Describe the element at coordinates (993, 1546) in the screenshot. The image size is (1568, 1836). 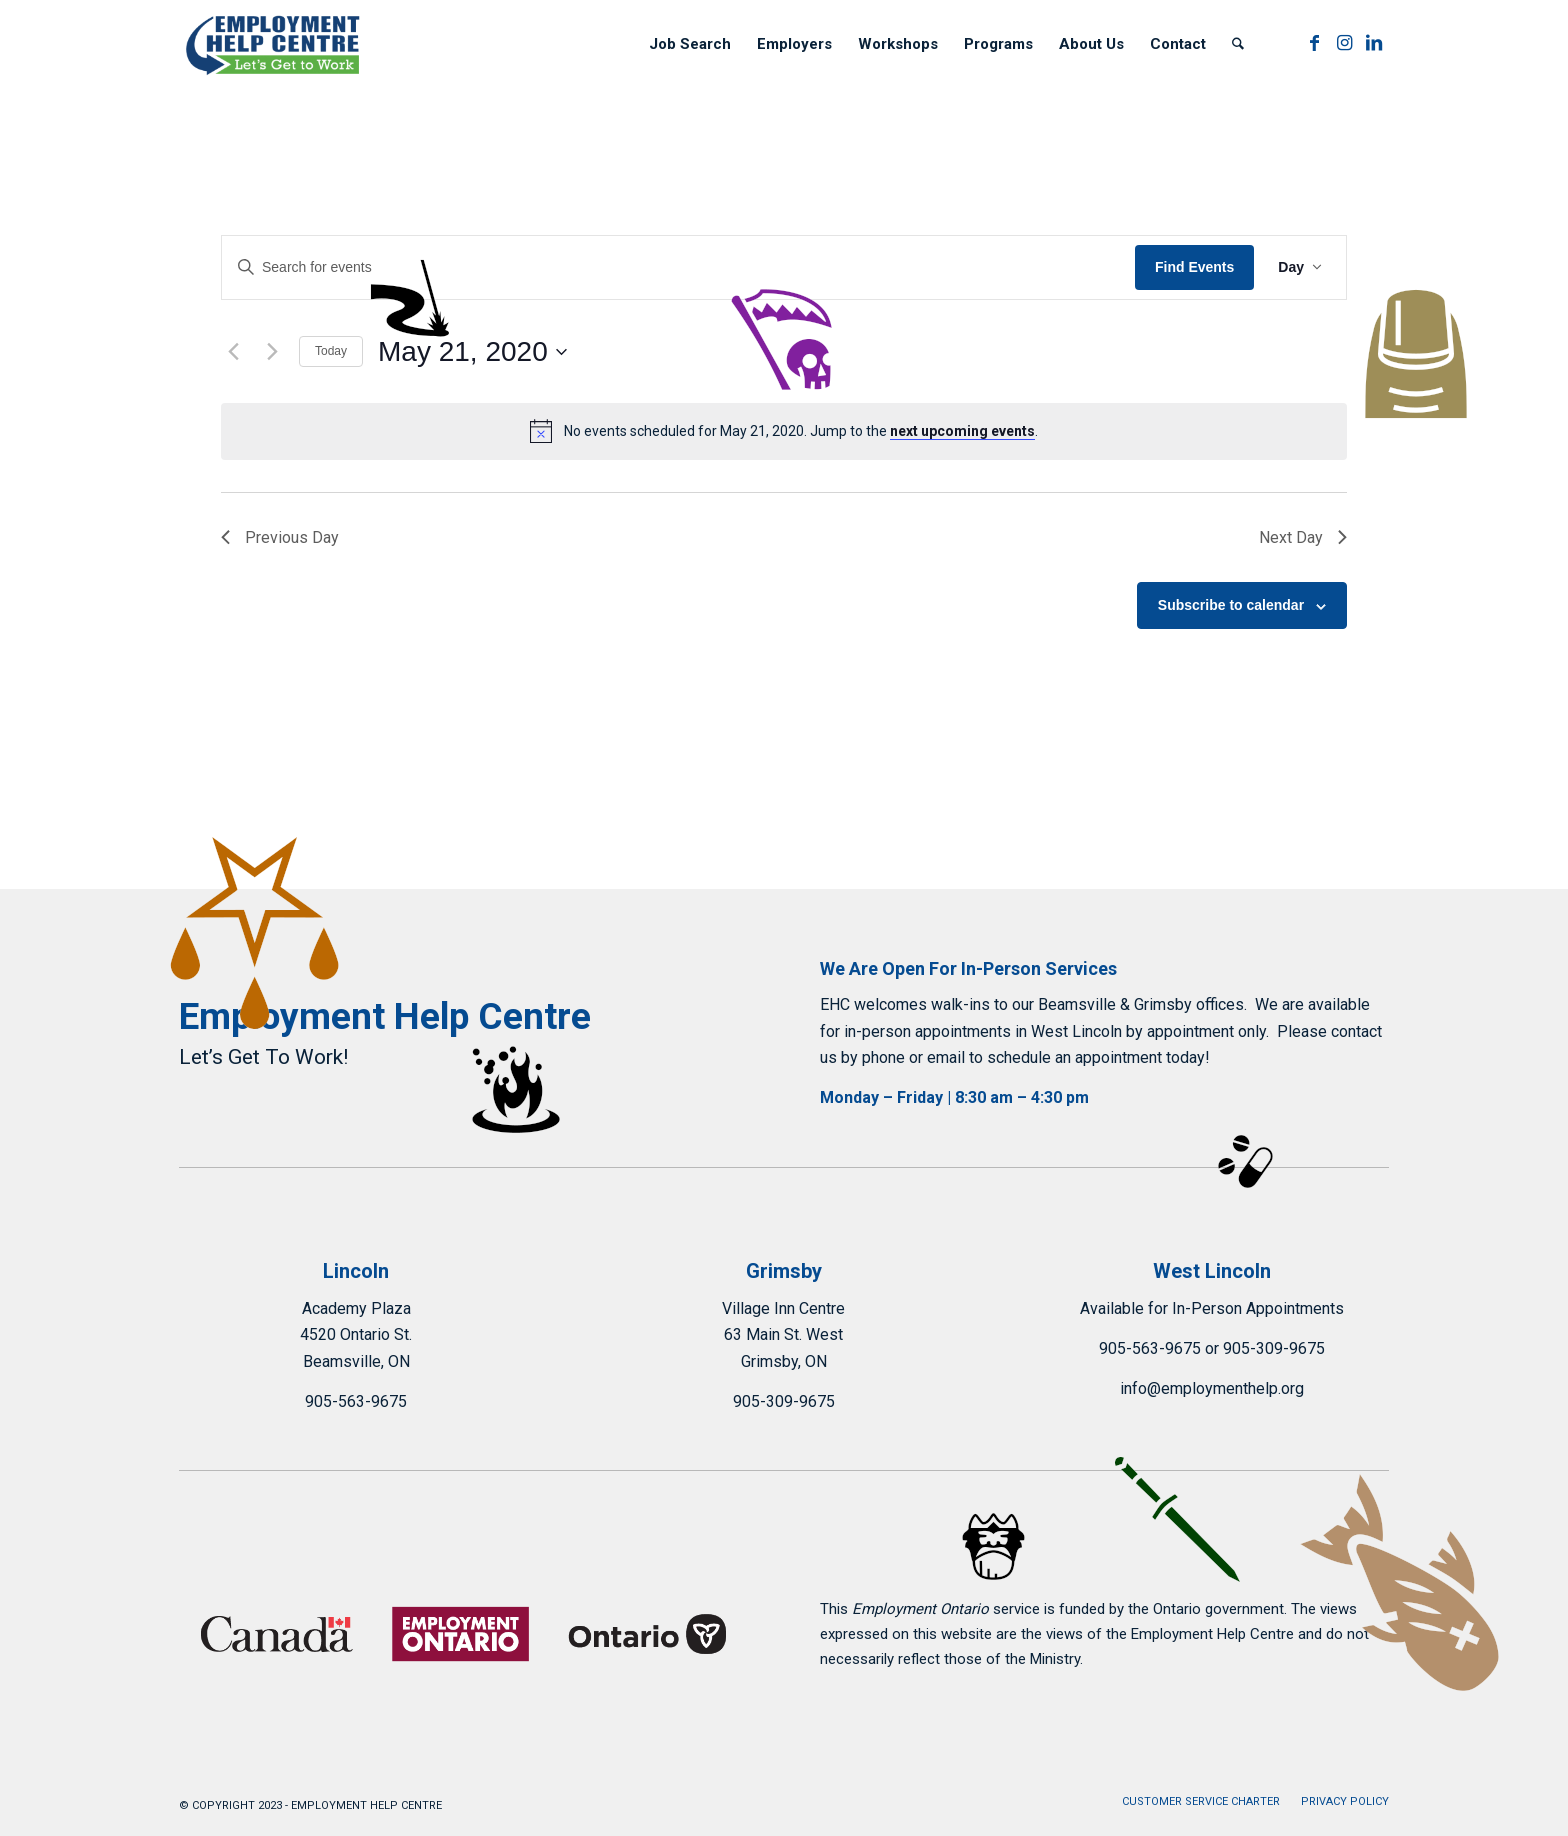
I see `select the old king character or unit` at that location.